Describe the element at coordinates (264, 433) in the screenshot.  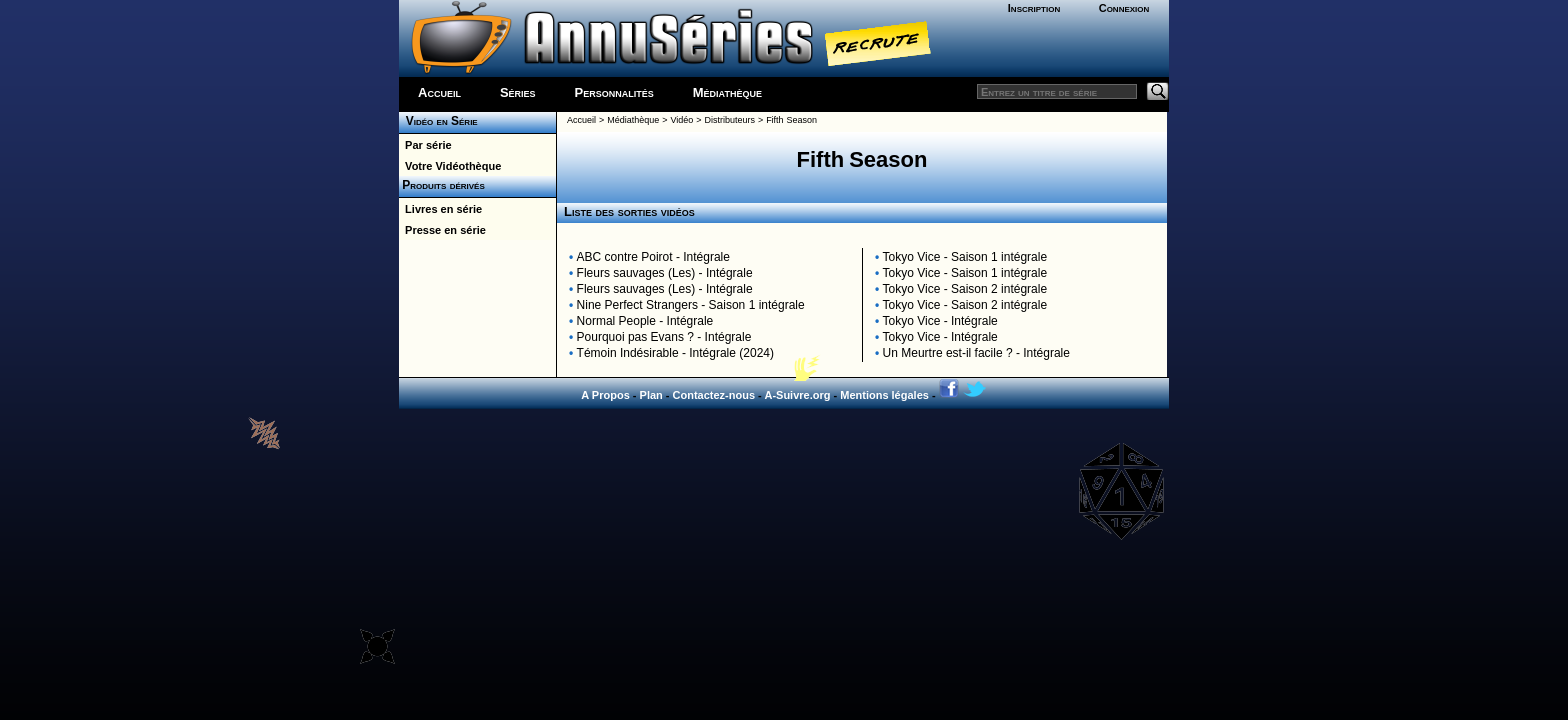
I see `indicates electrical frequency or power level` at that location.